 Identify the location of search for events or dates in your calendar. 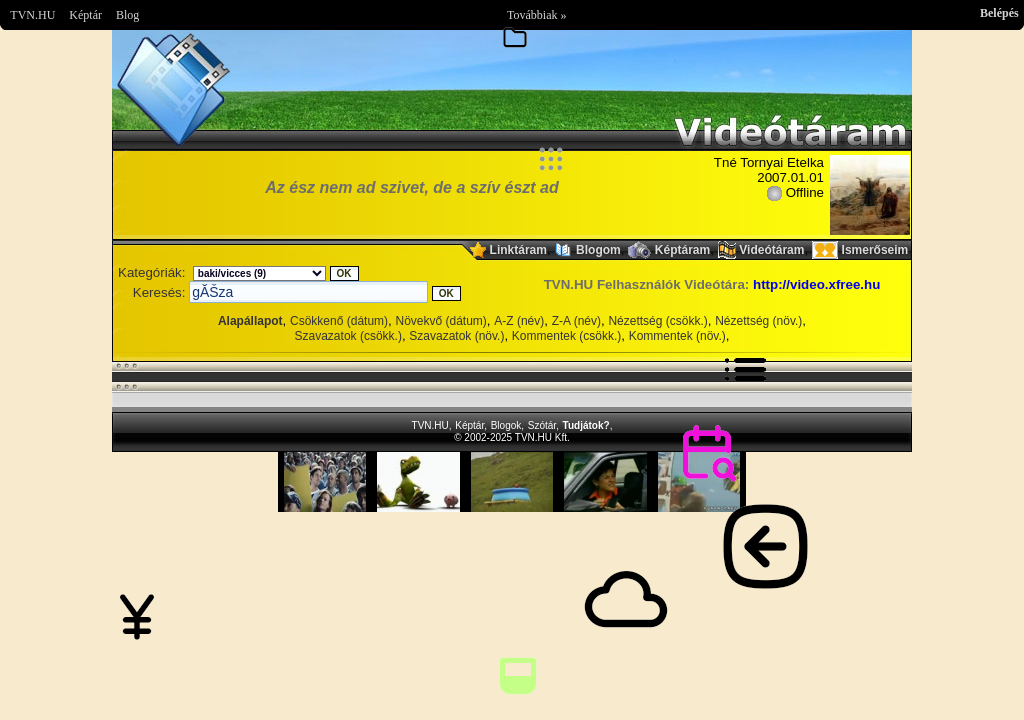
(707, 452).